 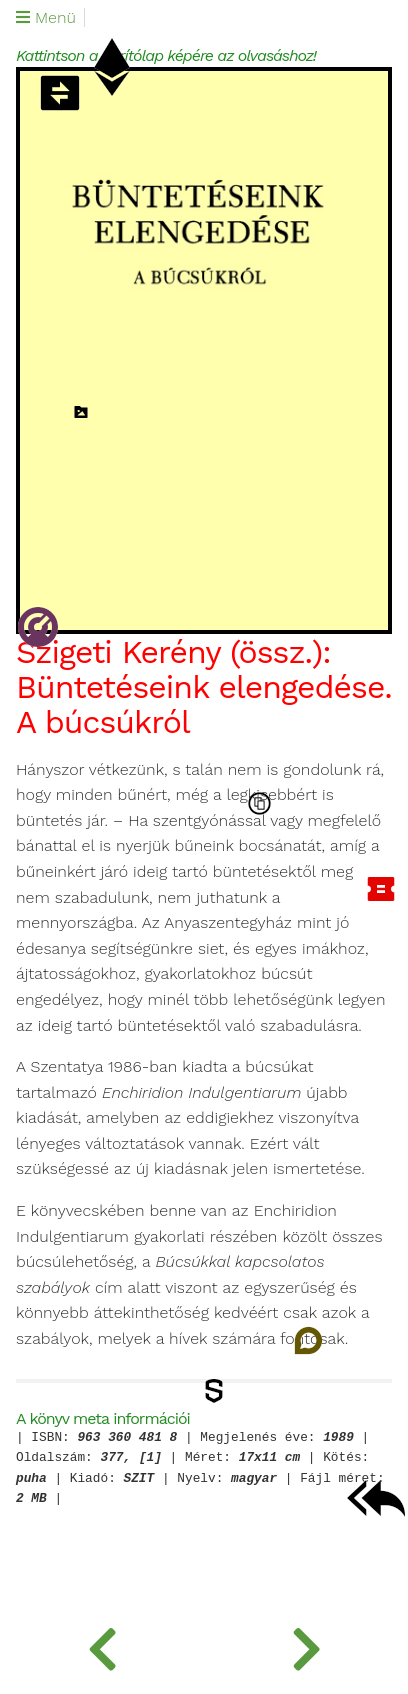 I want to click on symphony messaging platform logo, so click(x=214, y=1391).